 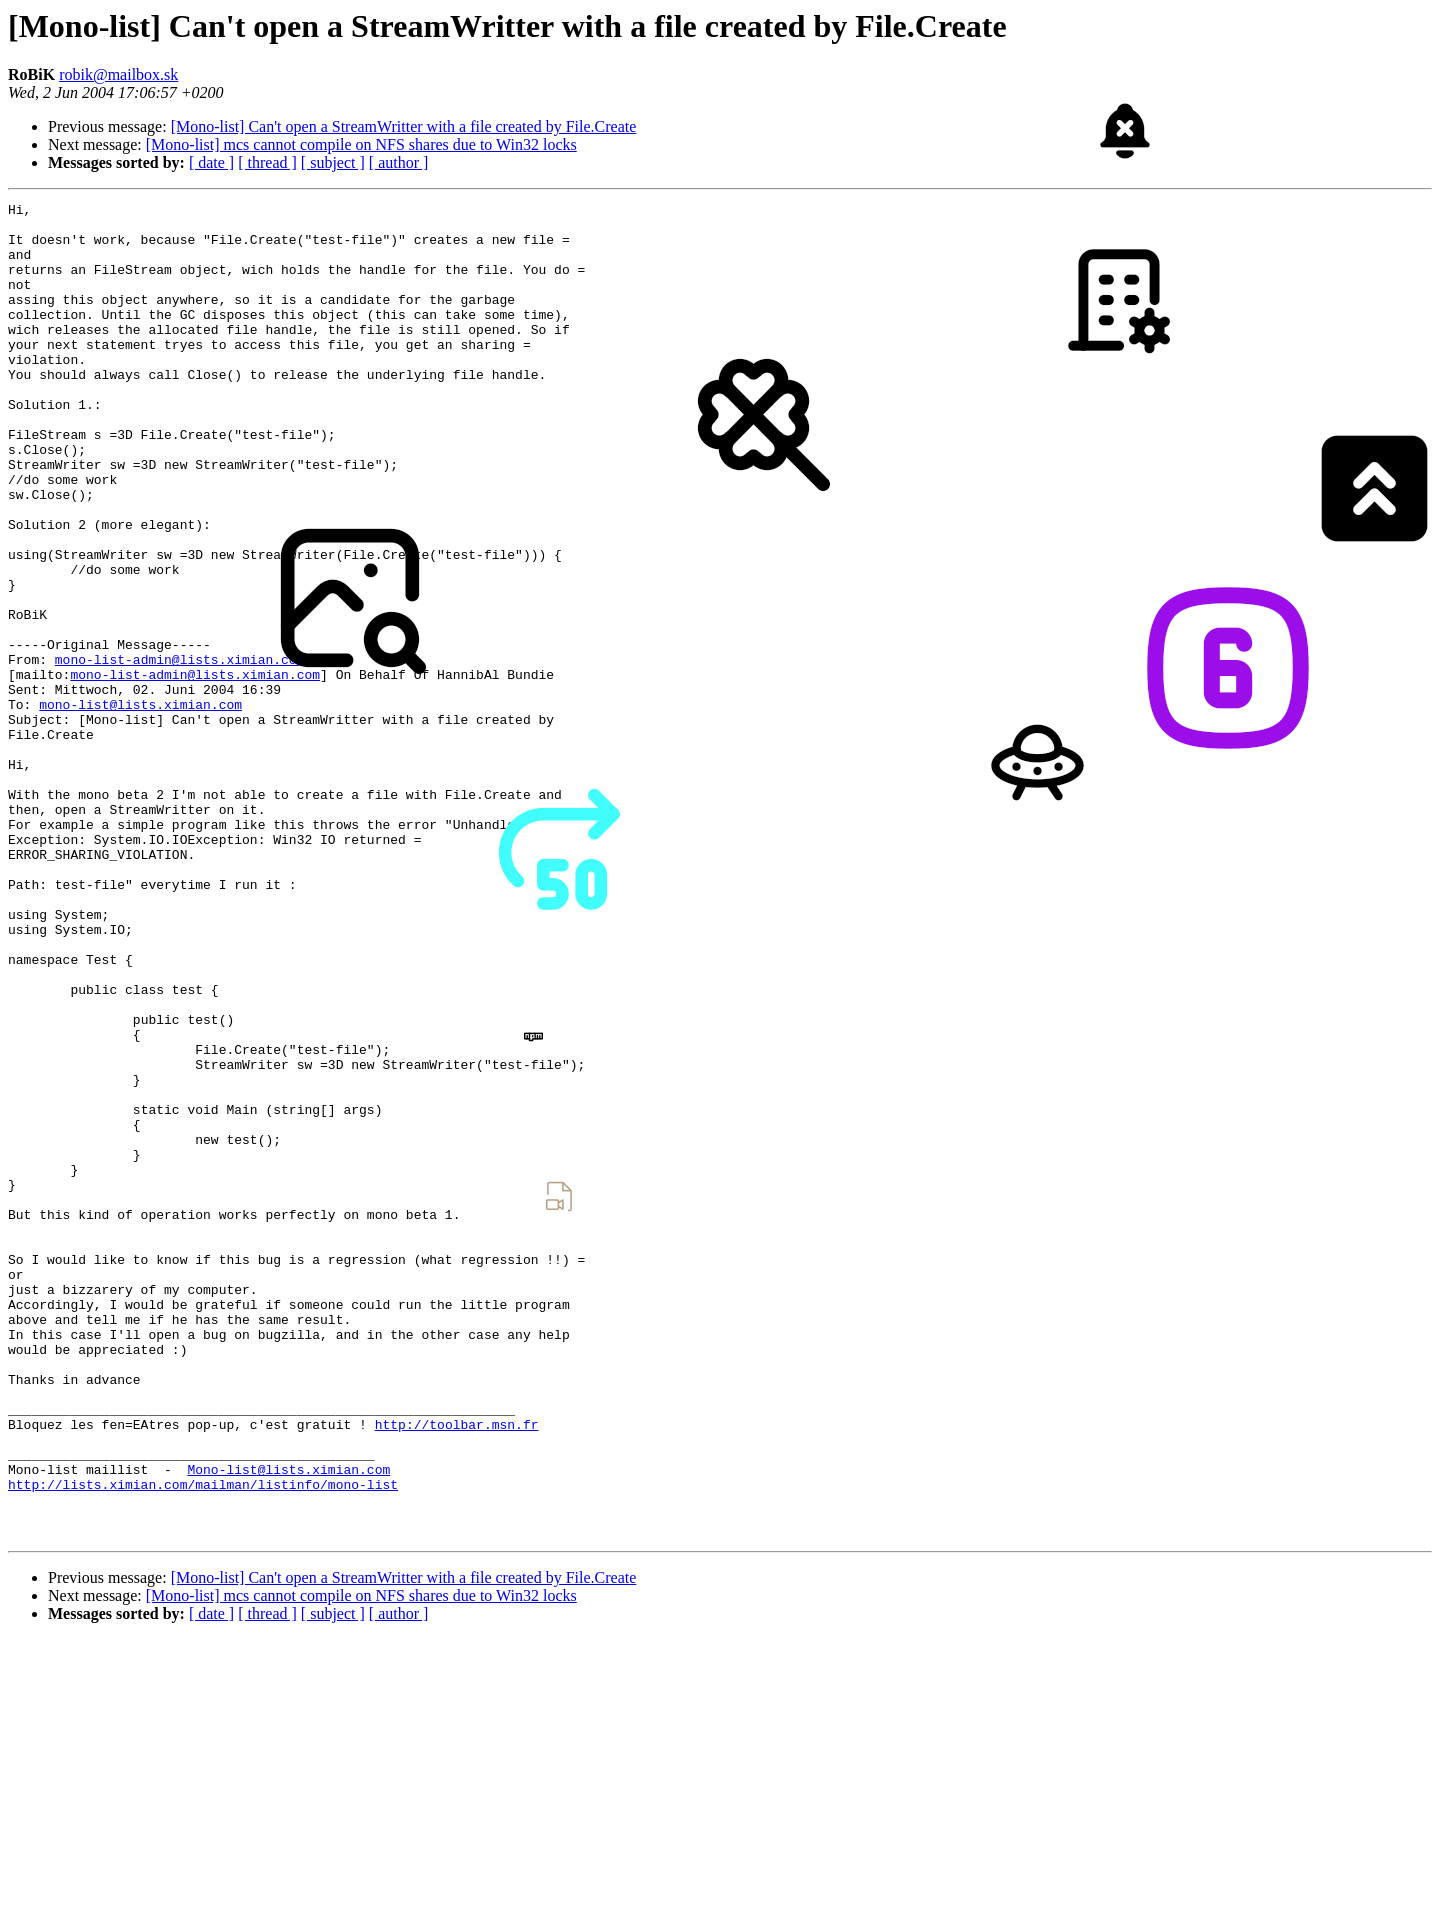 What do you see at coordinates (559, 1196) in the screenshot?
I see `open a video file` at bounding box center [559, 1196].